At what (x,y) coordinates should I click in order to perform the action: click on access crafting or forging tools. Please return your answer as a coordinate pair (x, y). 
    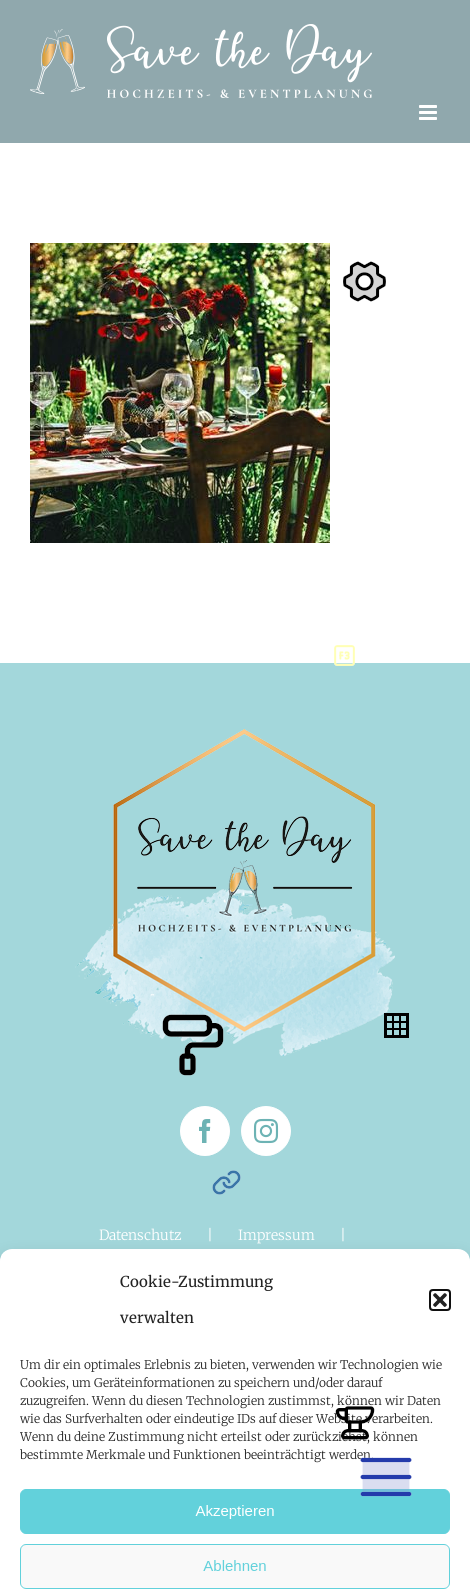
    Looking at the image, I should click on (355, 1422).